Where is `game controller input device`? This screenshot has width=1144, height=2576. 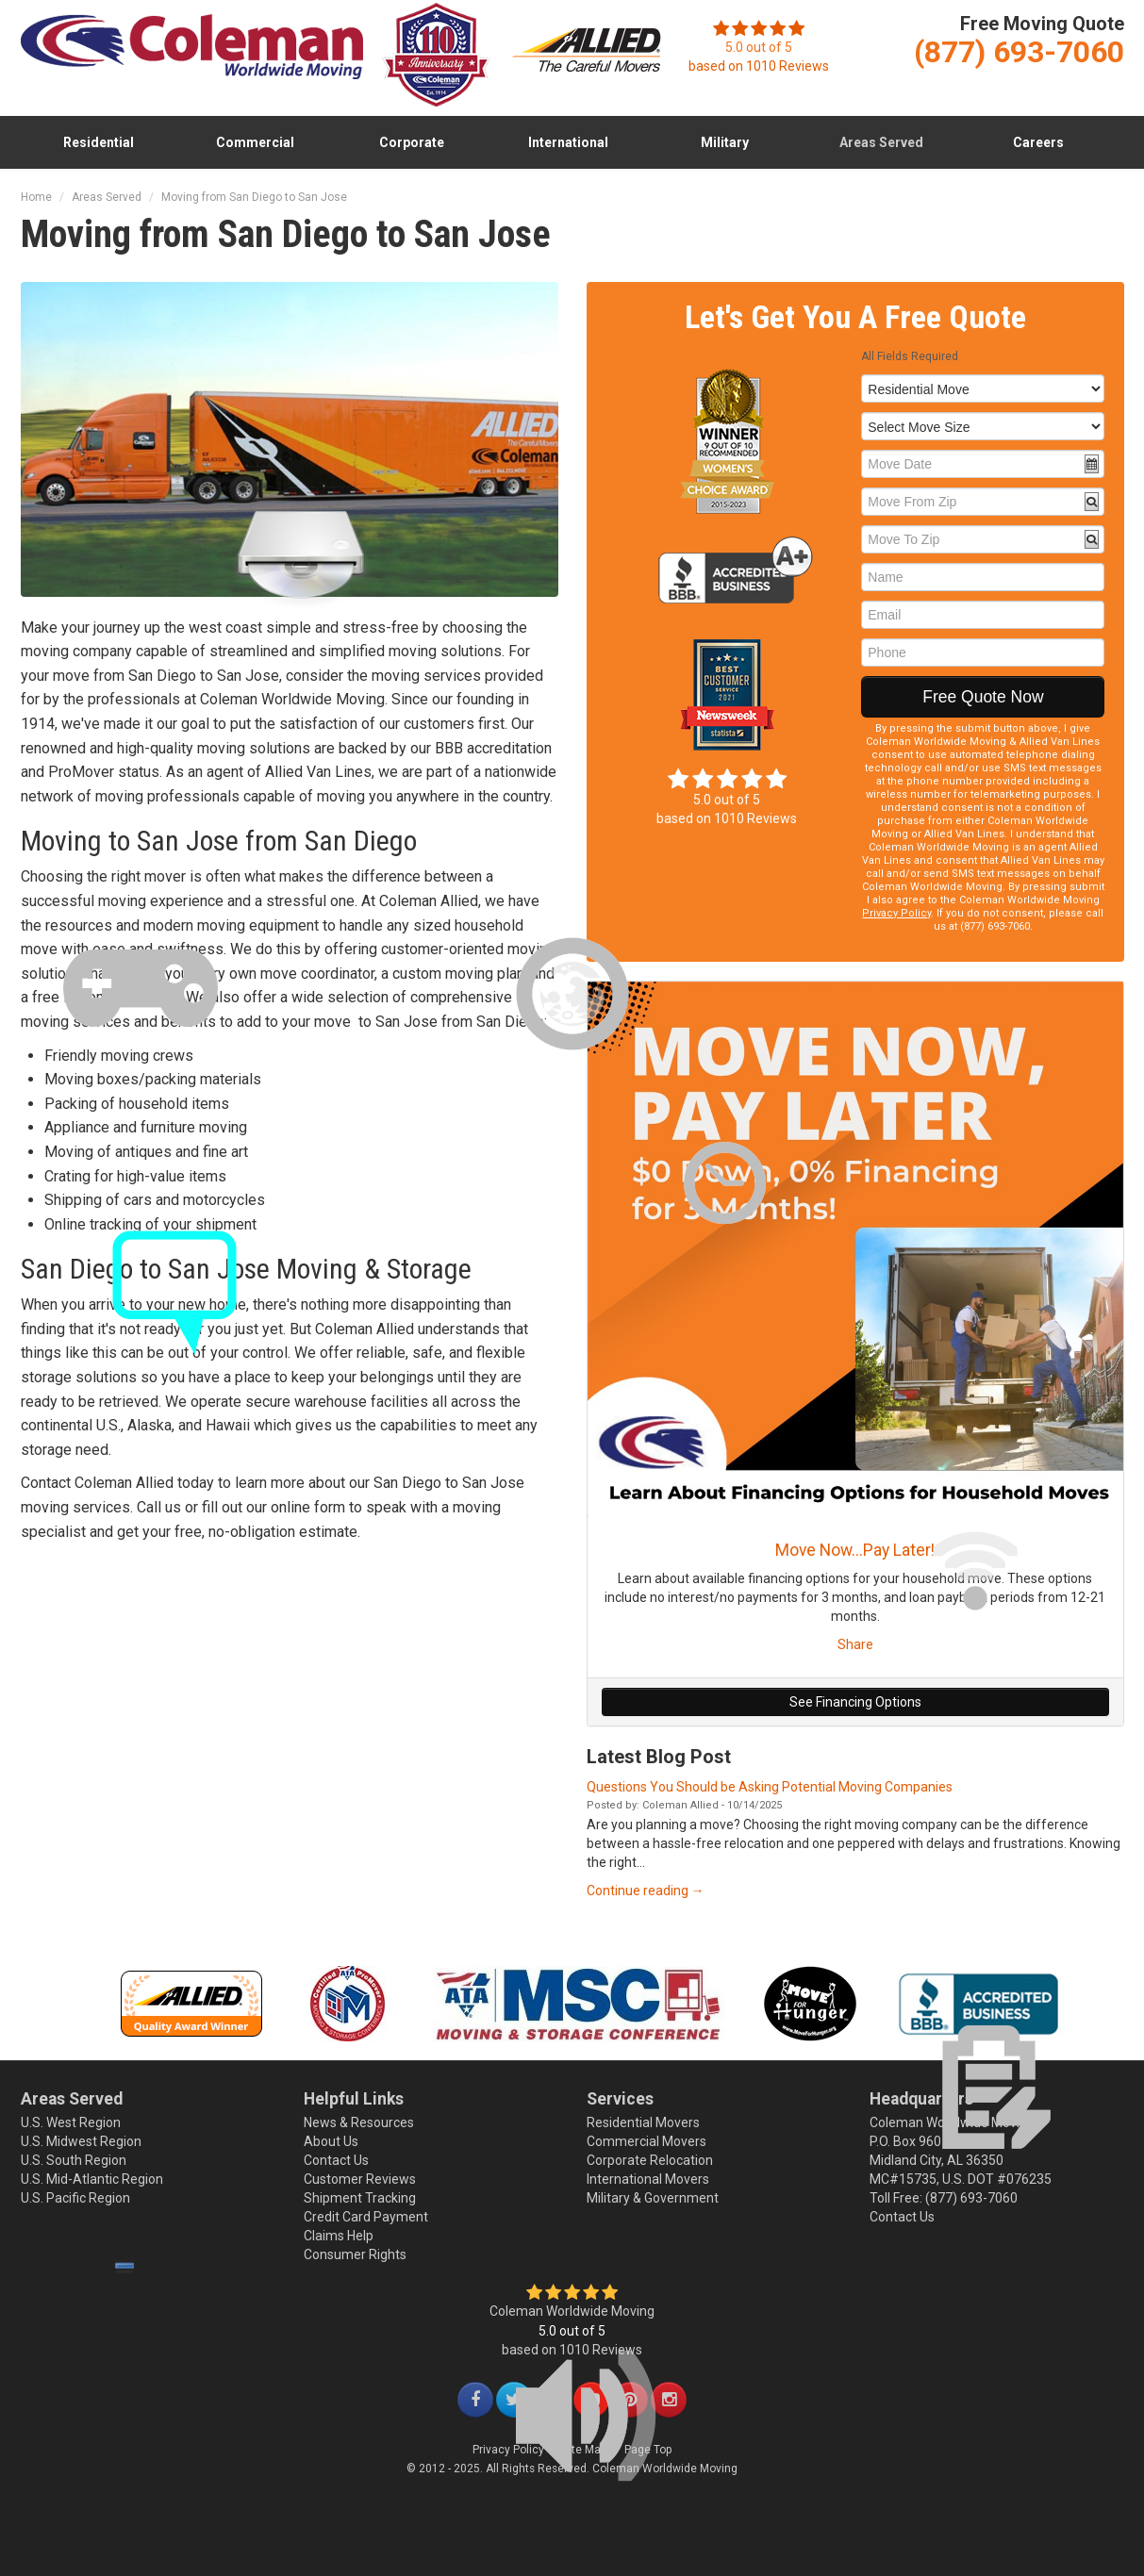 game controller input device is located at coordinates (141, 988).